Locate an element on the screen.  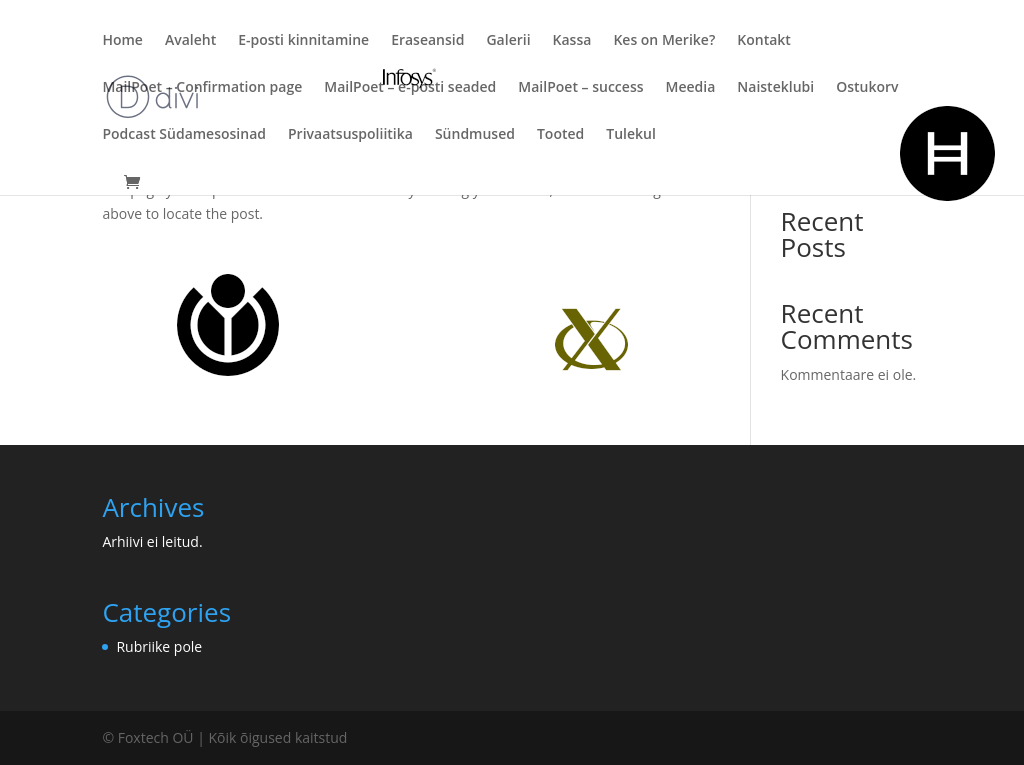
visit the Wikimedia Foundation website is located at coordinates (228, 325).